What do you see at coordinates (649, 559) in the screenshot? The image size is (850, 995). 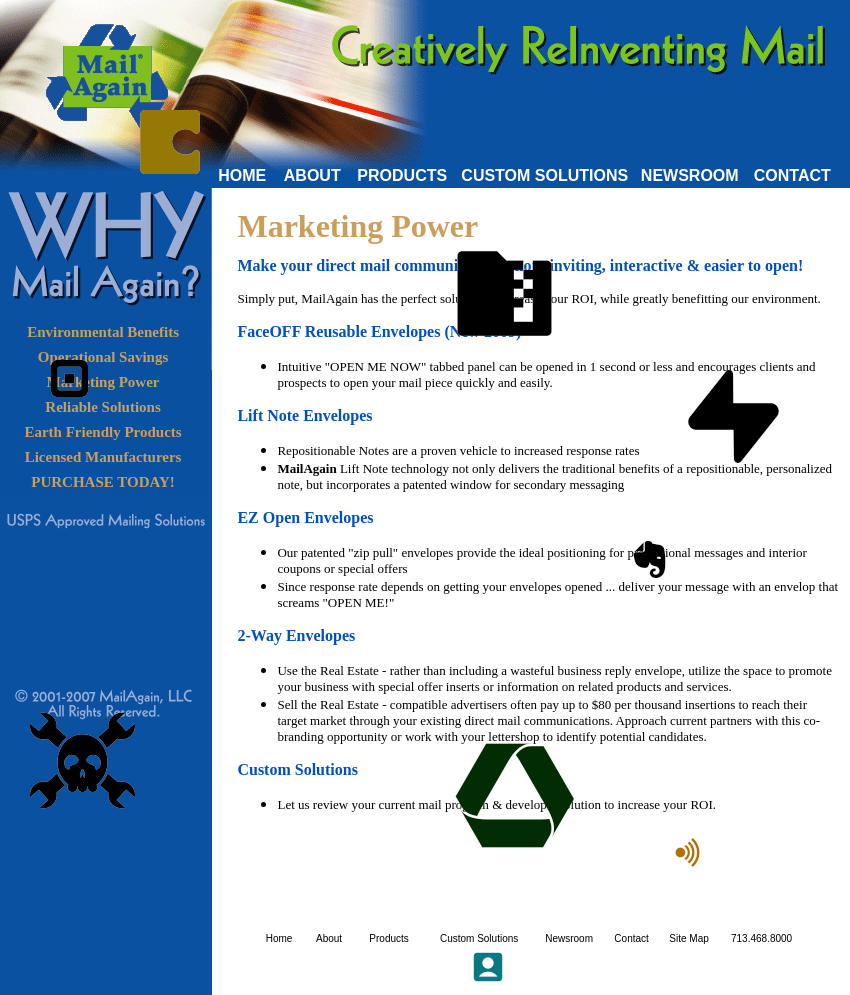 I see `open evernote app` at bounding box center [649, 559].